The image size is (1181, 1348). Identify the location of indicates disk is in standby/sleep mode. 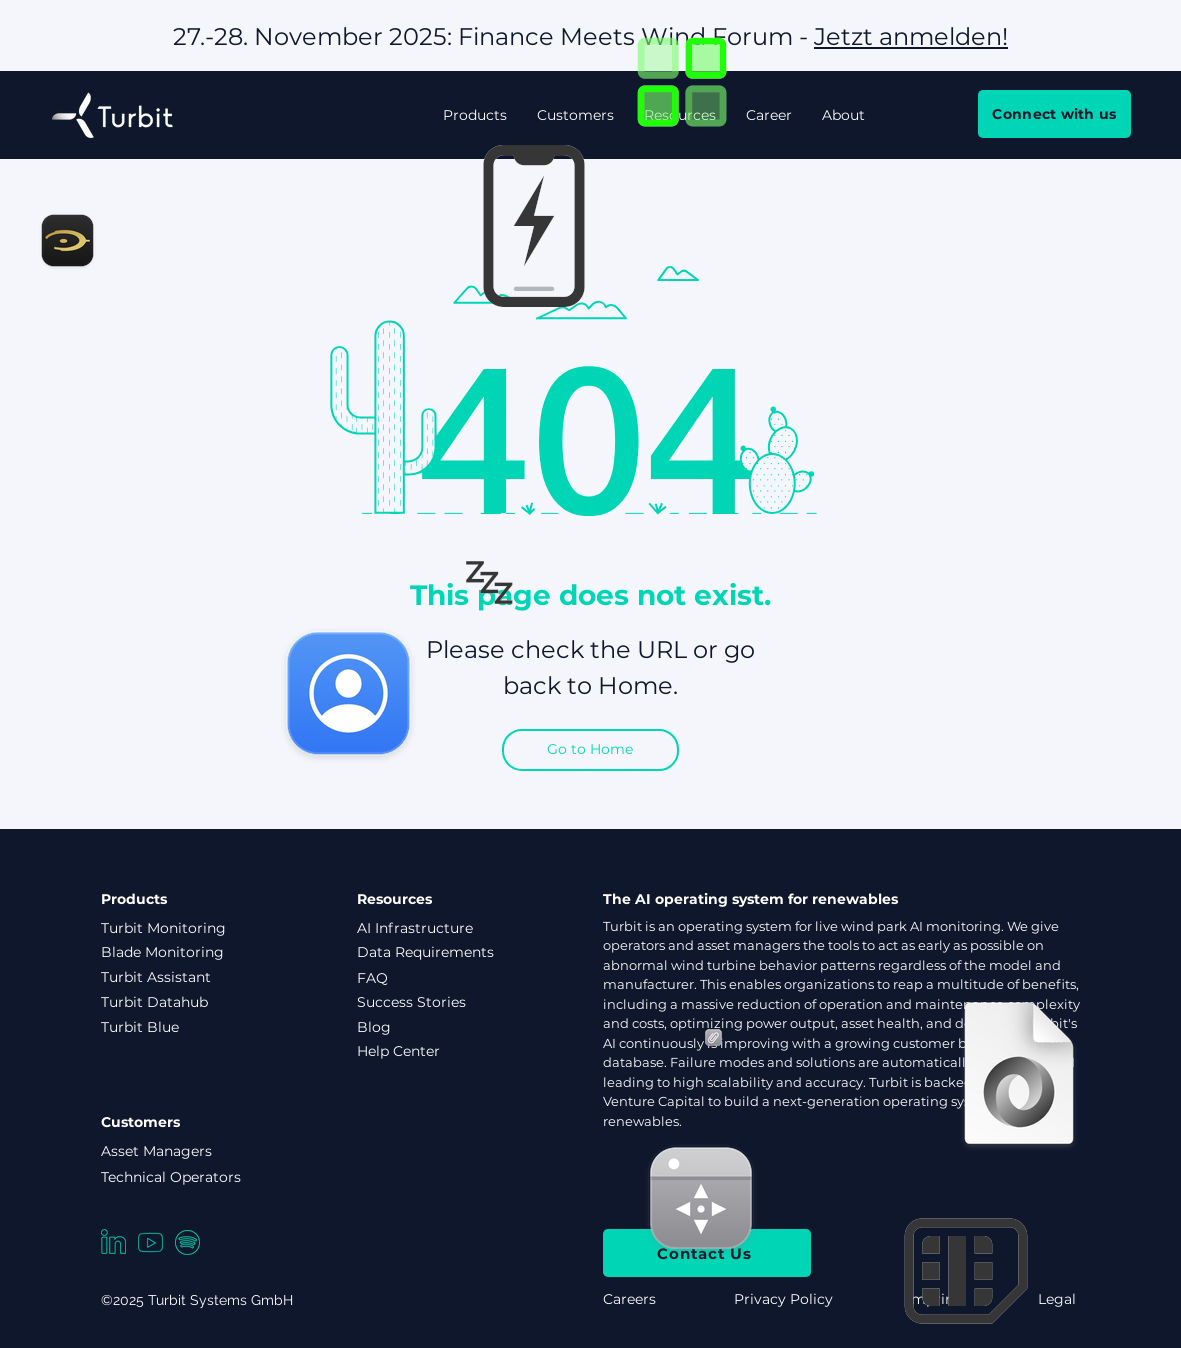
(487, 582).